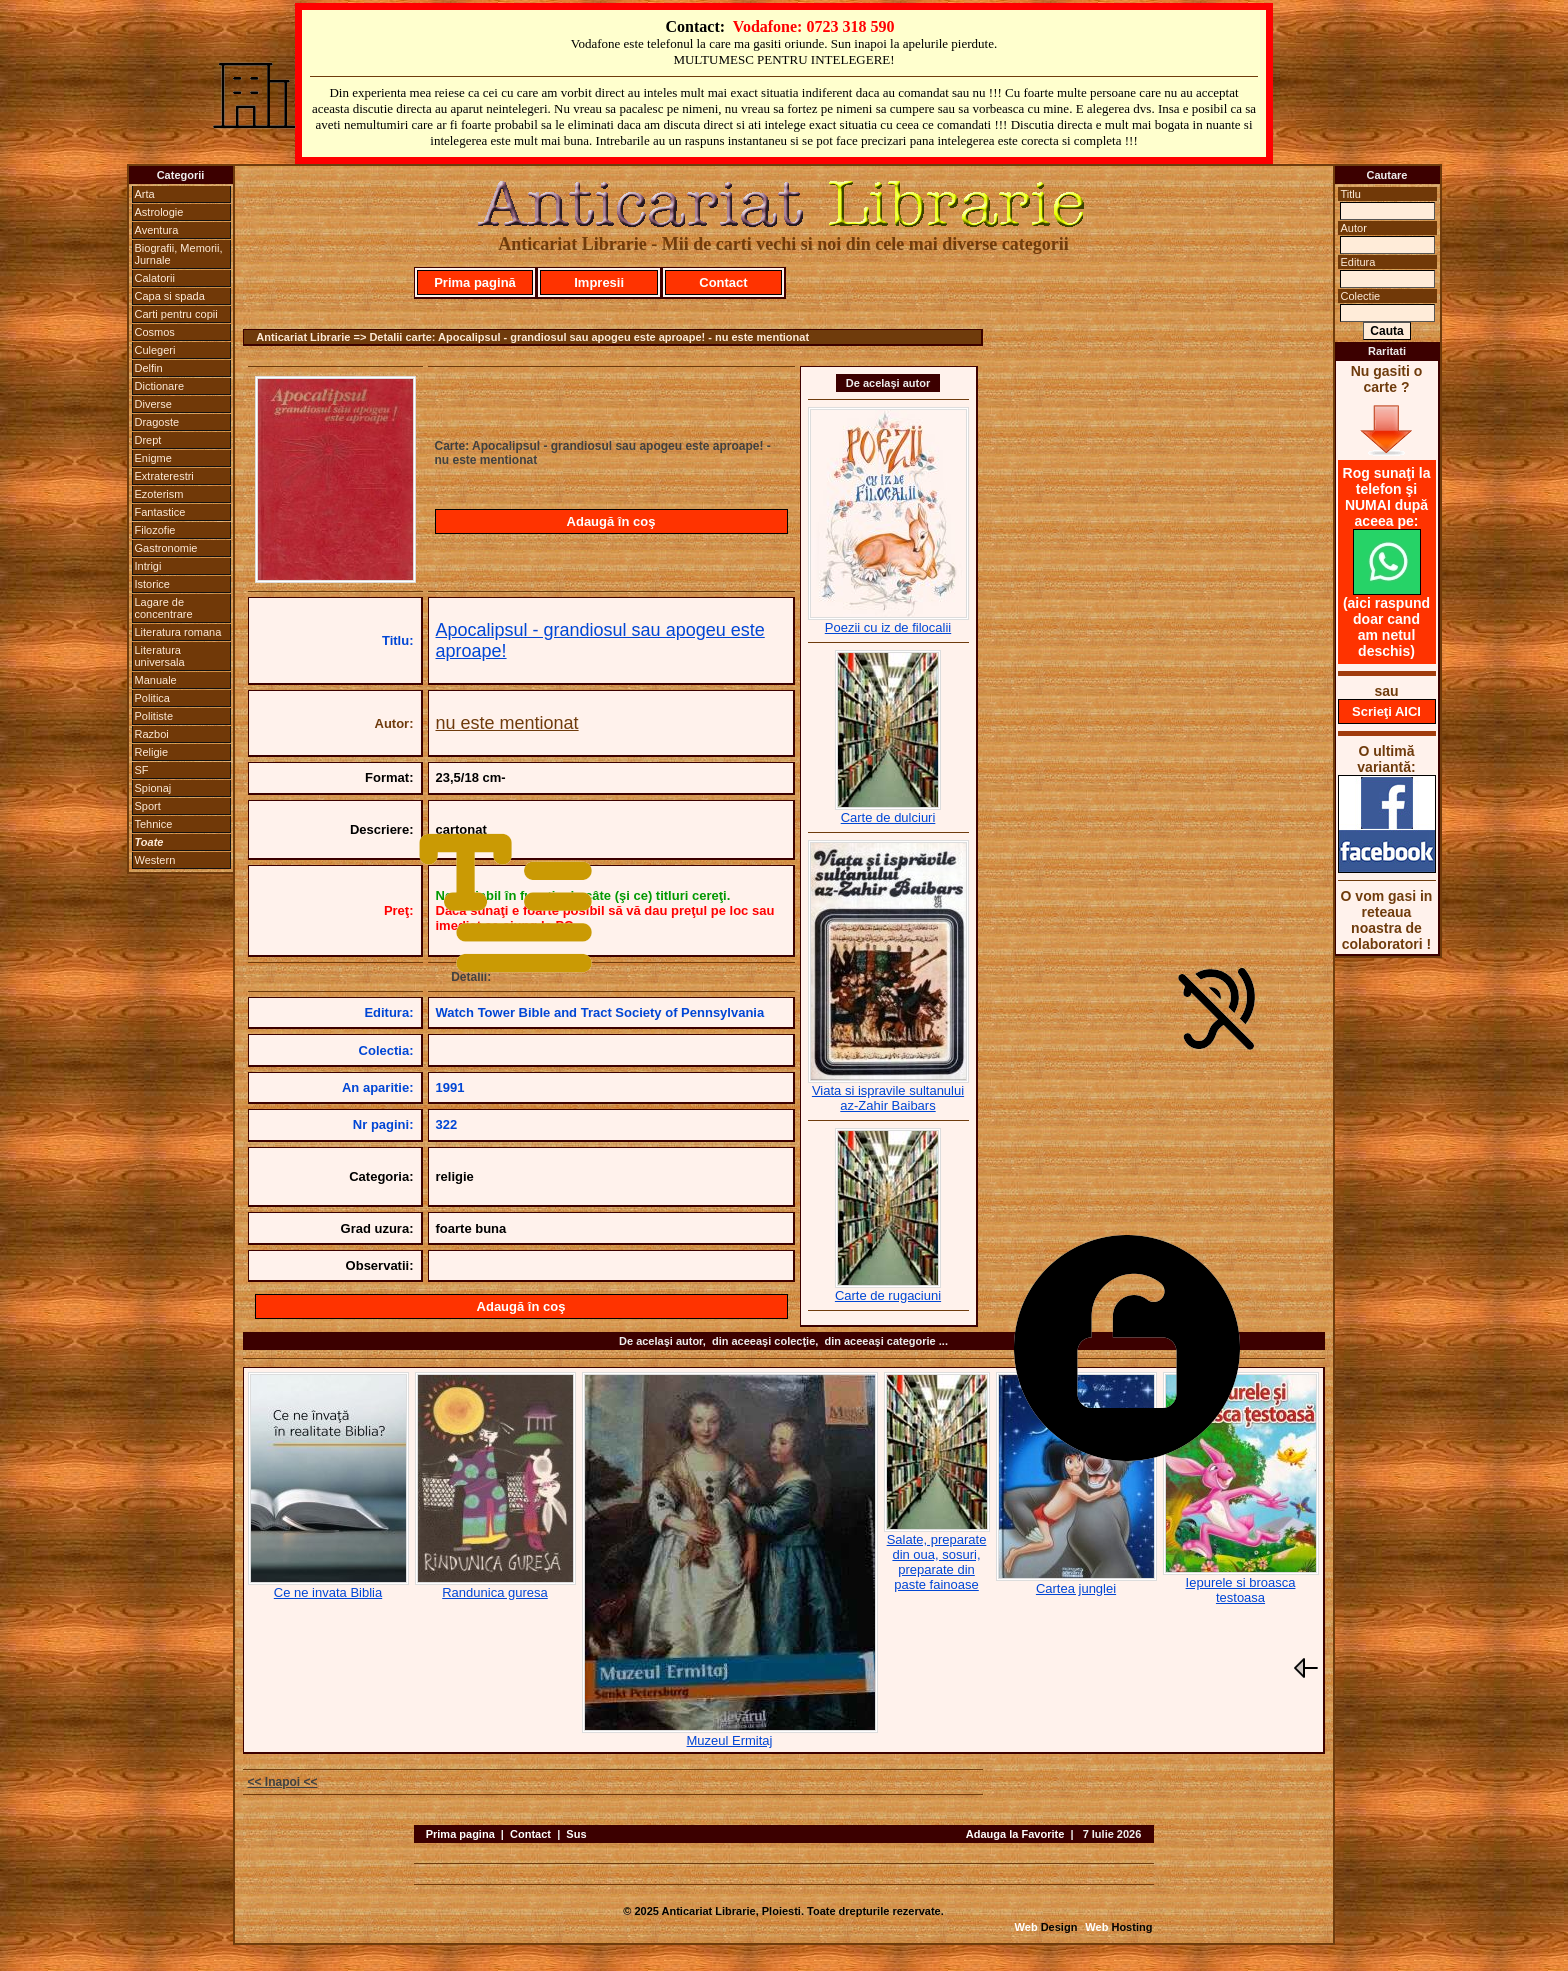 Image resolution: width=1568 pixels, height=1971 pixels. I want to click on view office or workplace location, so click(251, 95).